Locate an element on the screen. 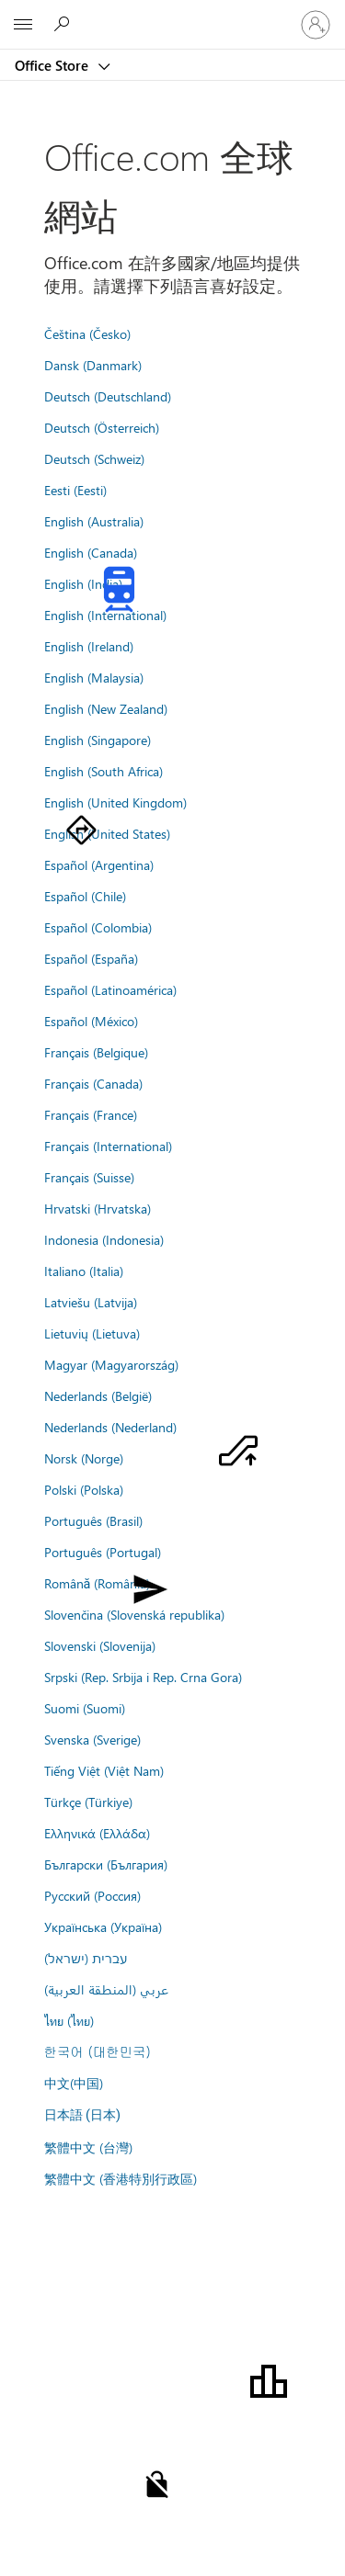  view subway or metro transit options is located at coordinates (119, 589).